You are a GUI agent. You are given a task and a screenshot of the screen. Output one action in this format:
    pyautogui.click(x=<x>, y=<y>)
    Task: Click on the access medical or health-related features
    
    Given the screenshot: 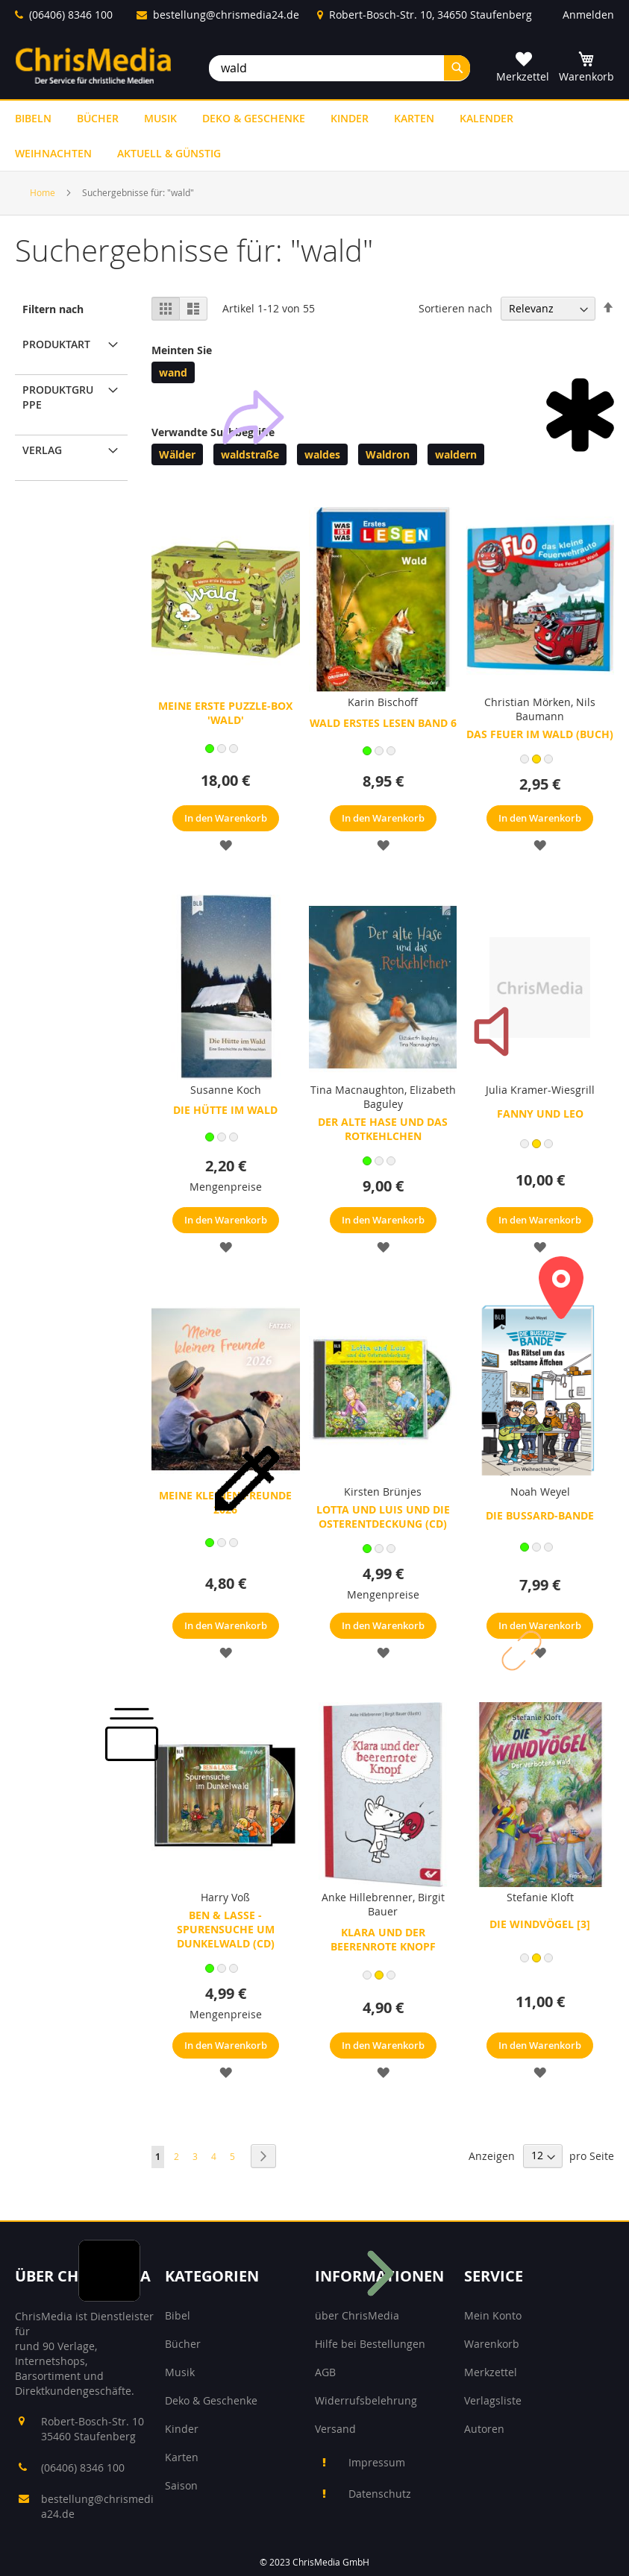 What is the action you would take?
    pyautogui.click(x=580, y=415)
    